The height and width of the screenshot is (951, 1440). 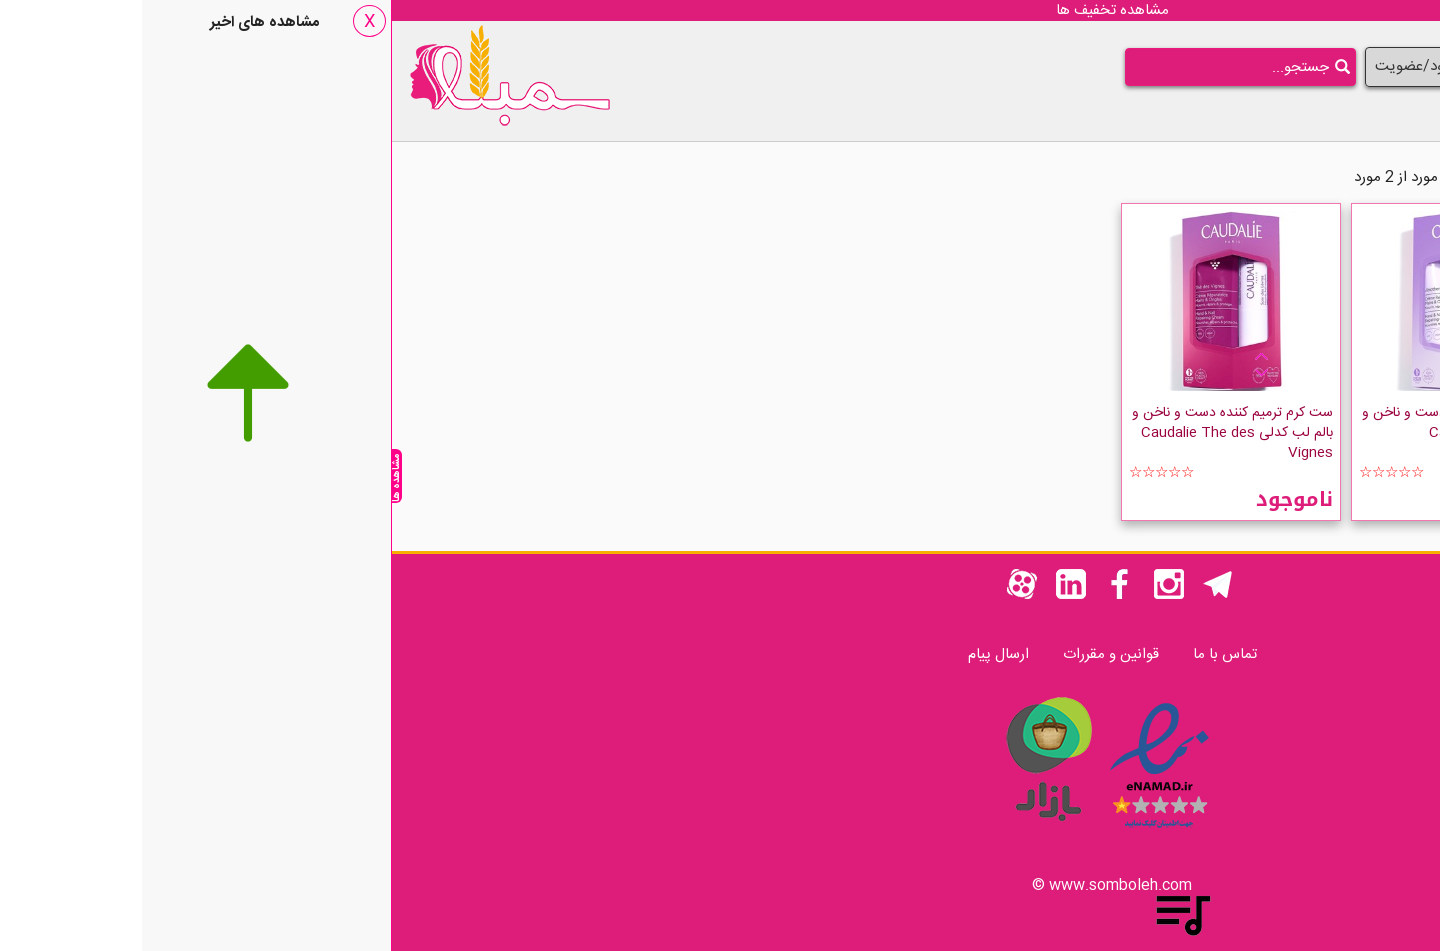 I want to click on scroll to top of page, so click(x=248, y=393).